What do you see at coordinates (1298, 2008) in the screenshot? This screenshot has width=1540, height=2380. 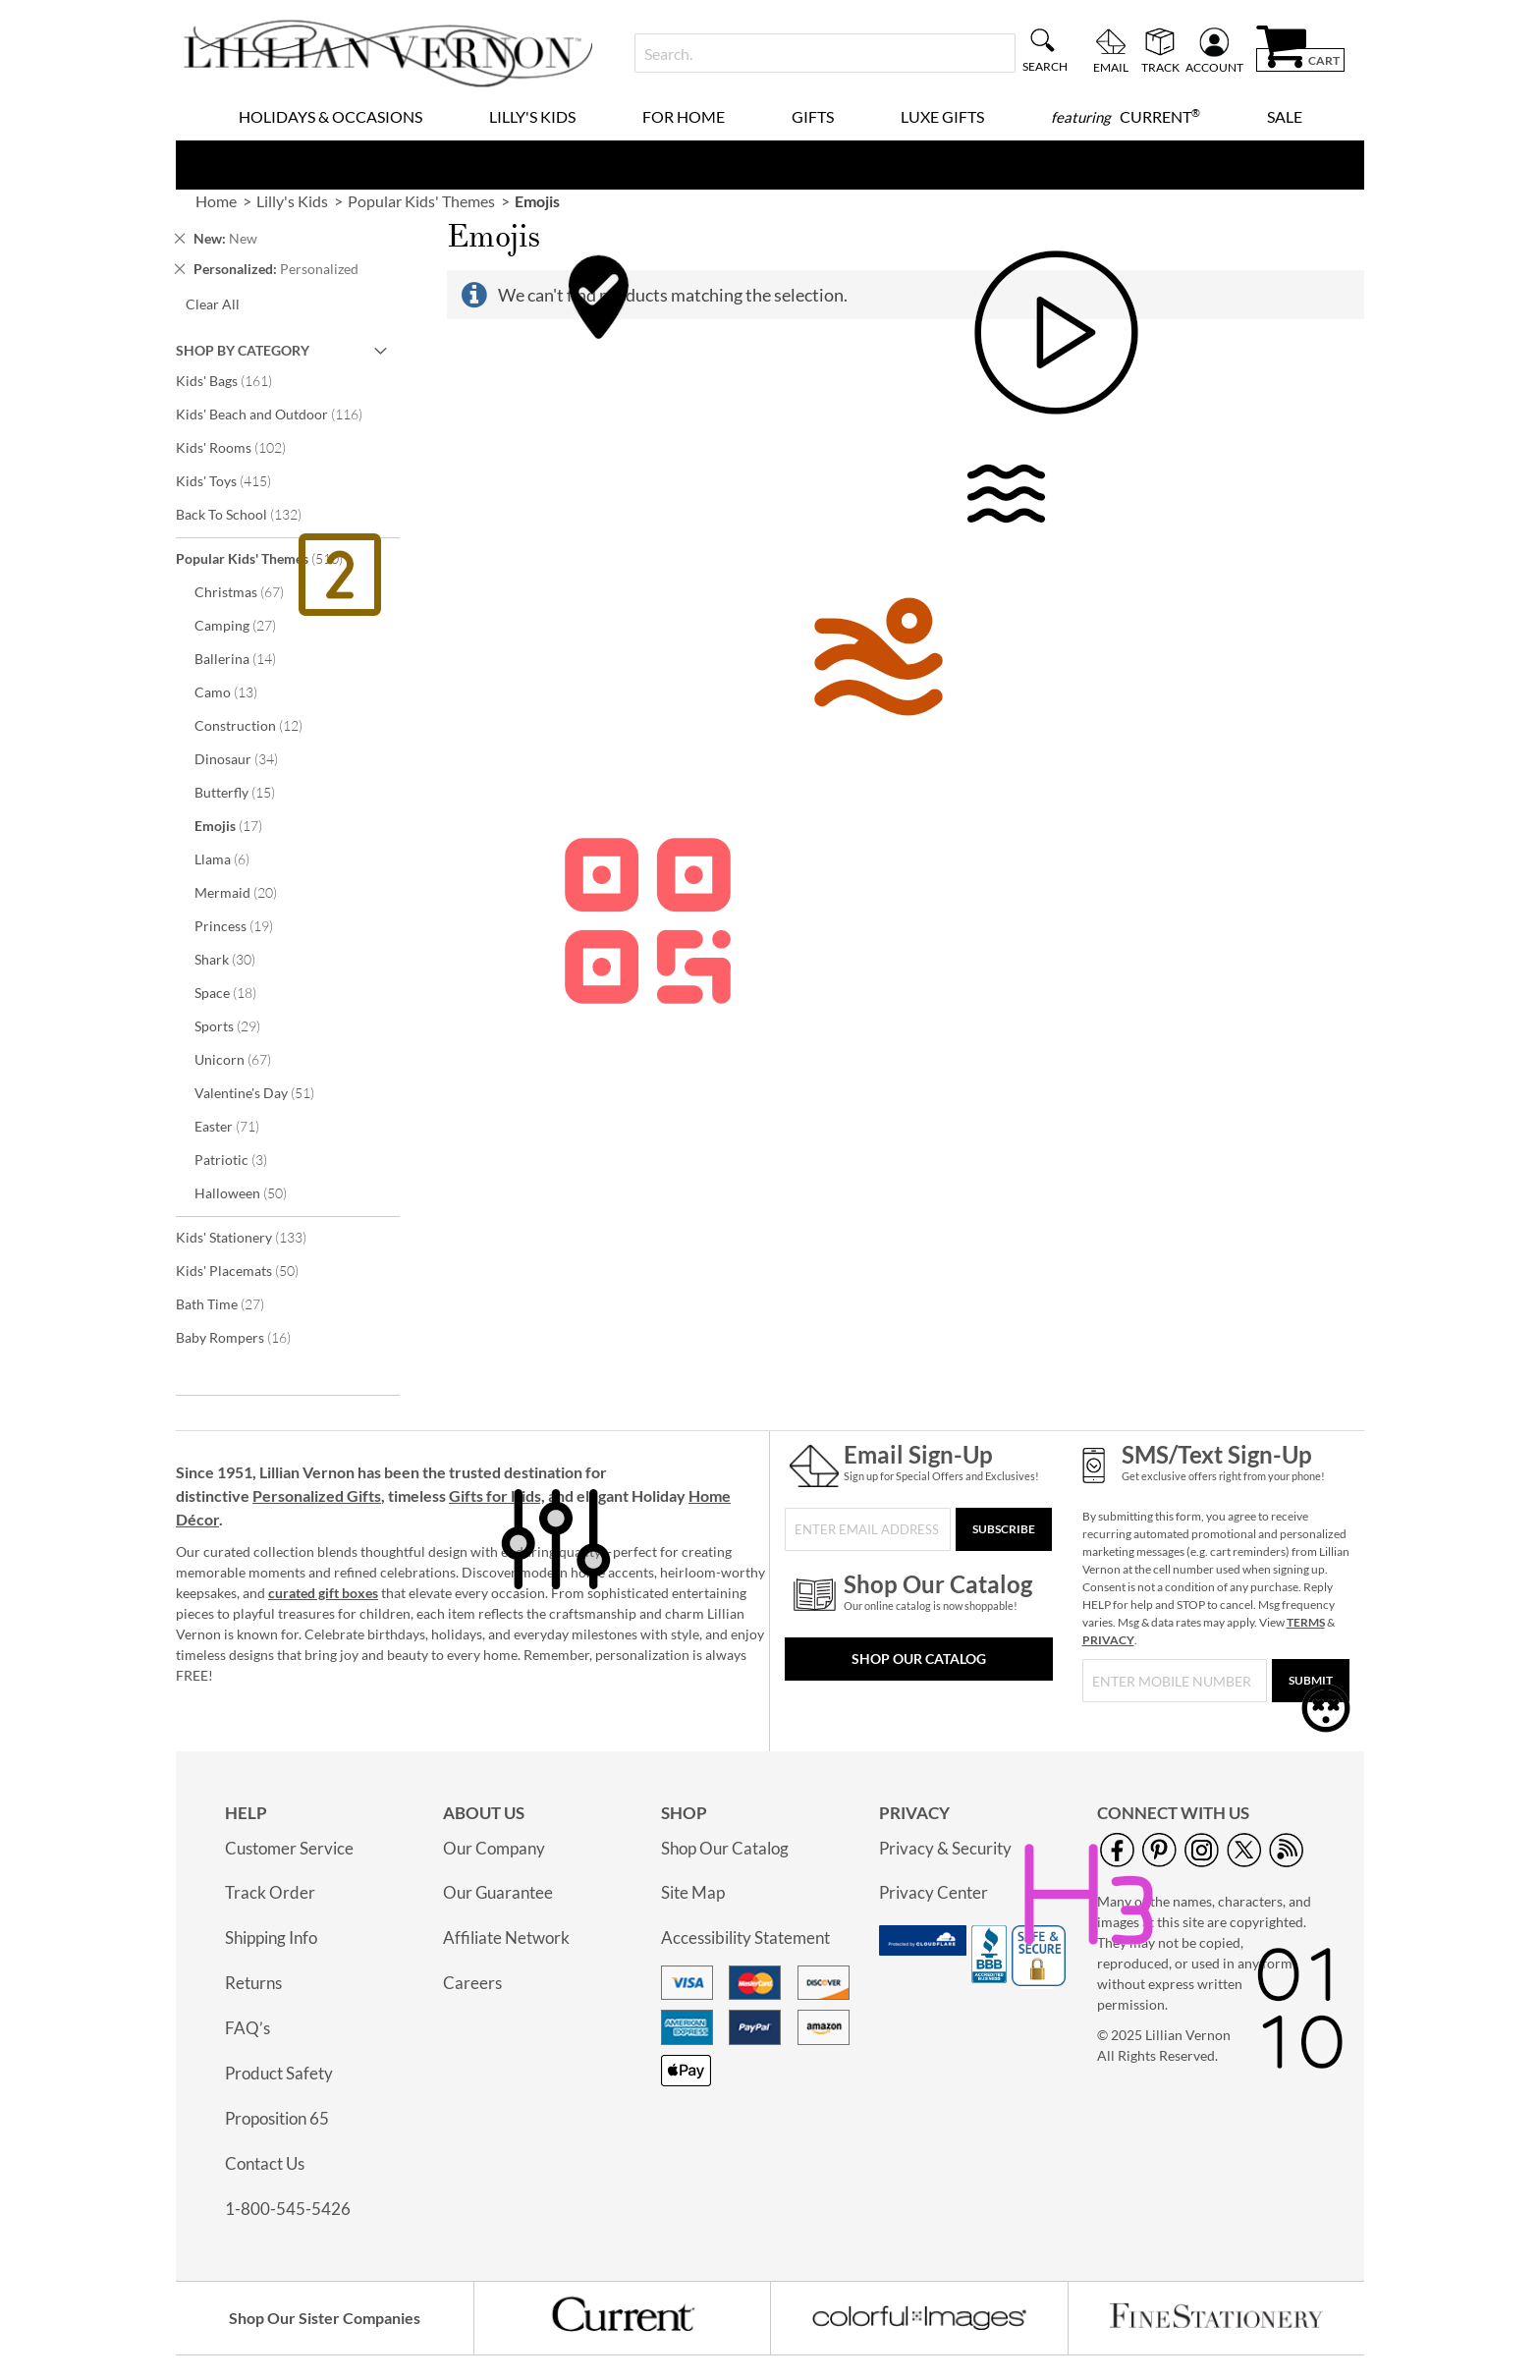 I see `view or access binary/code data` at bounding box center [1298, 2008].